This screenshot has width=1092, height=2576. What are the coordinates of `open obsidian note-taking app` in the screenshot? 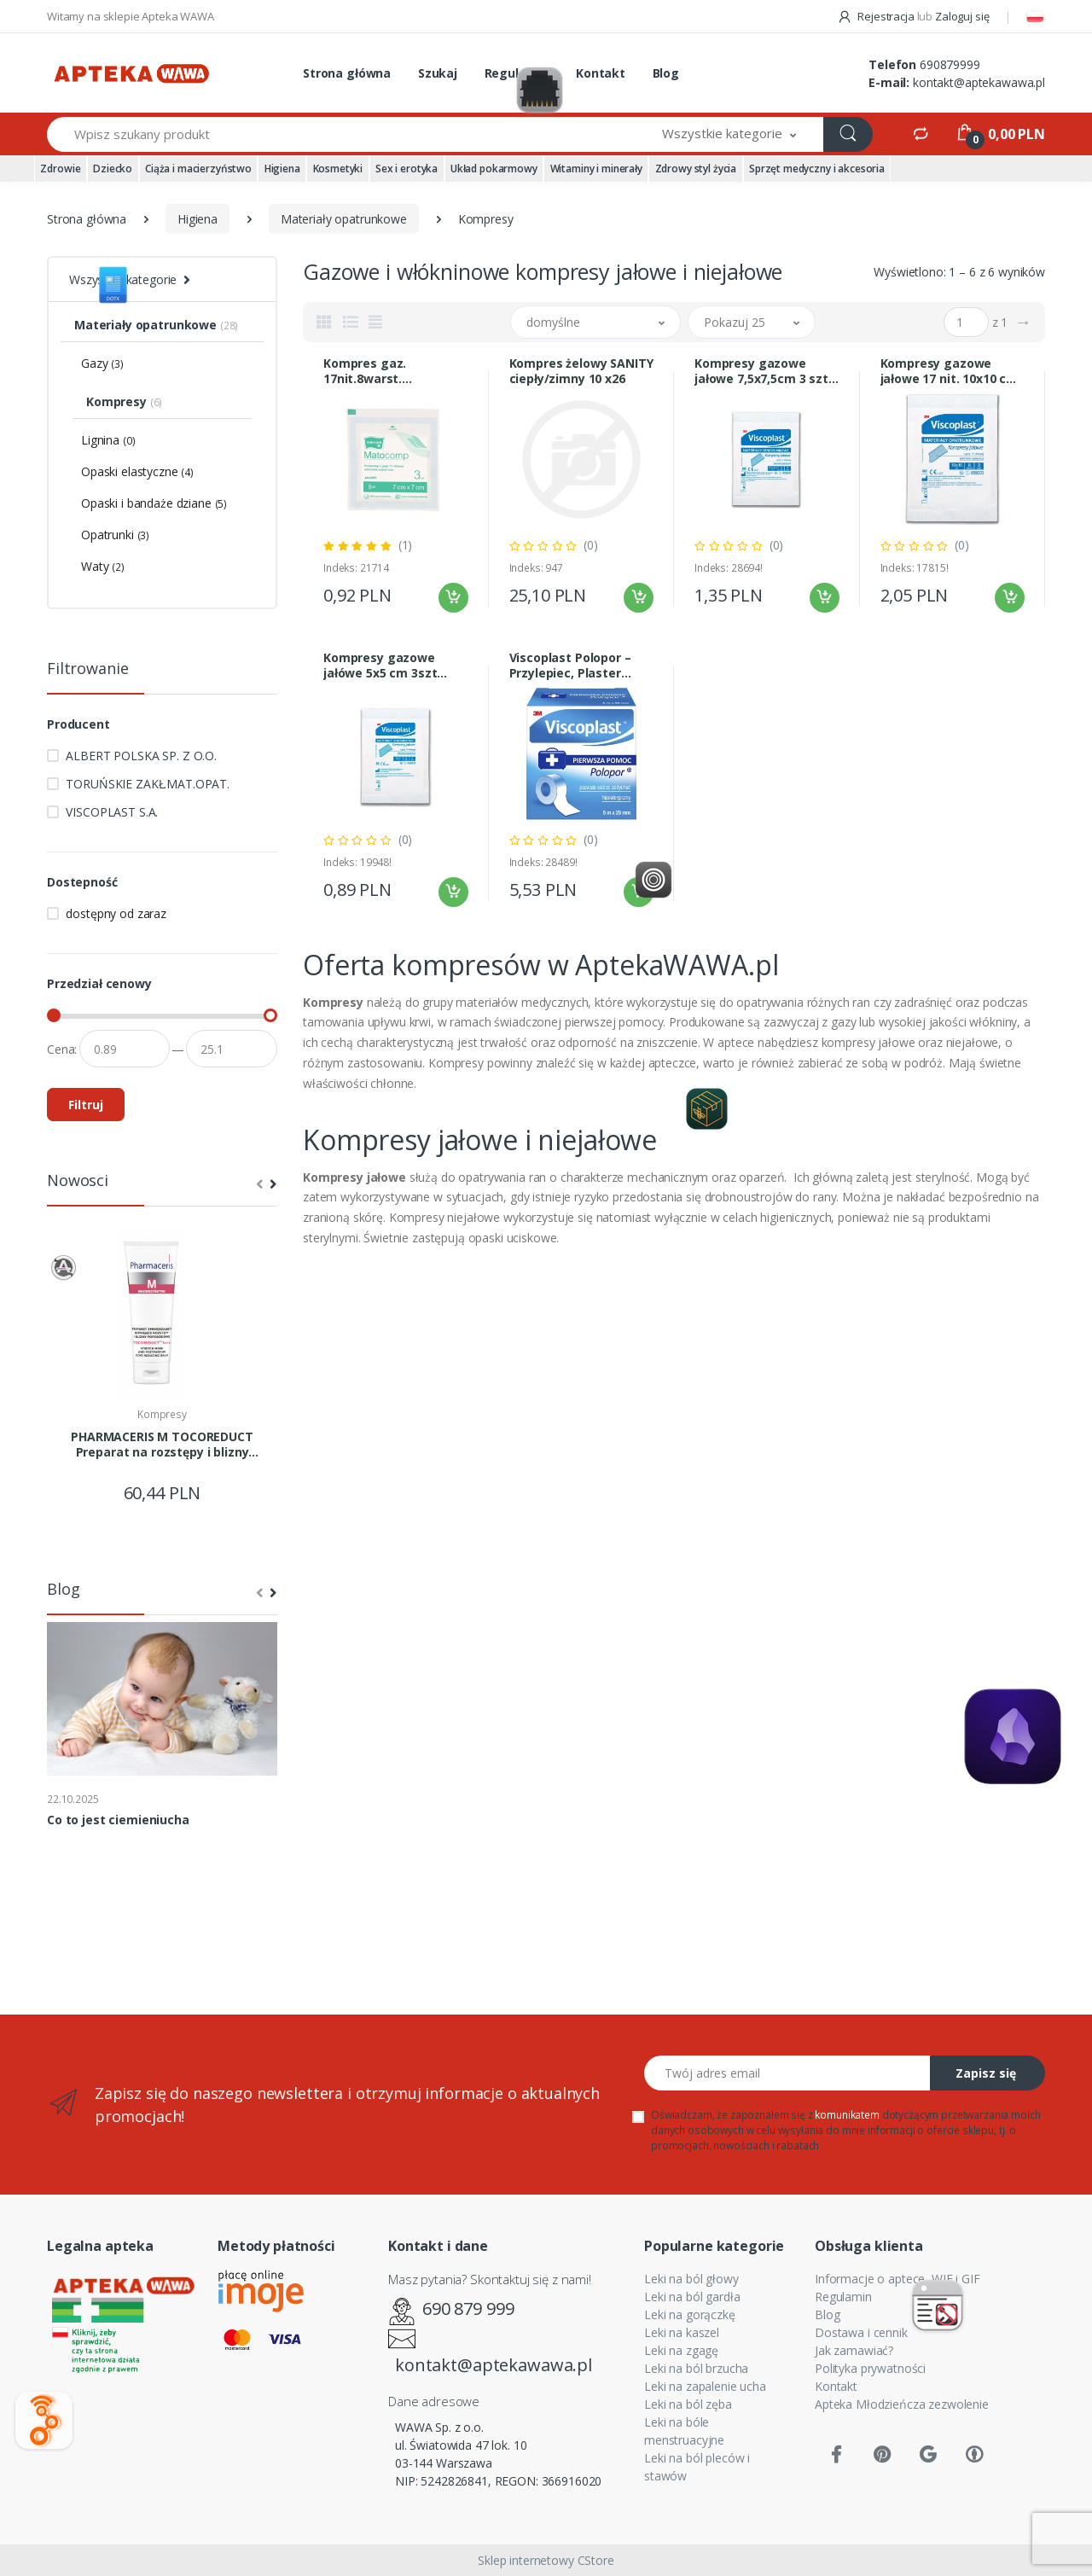 It's located at (1013, 1736).